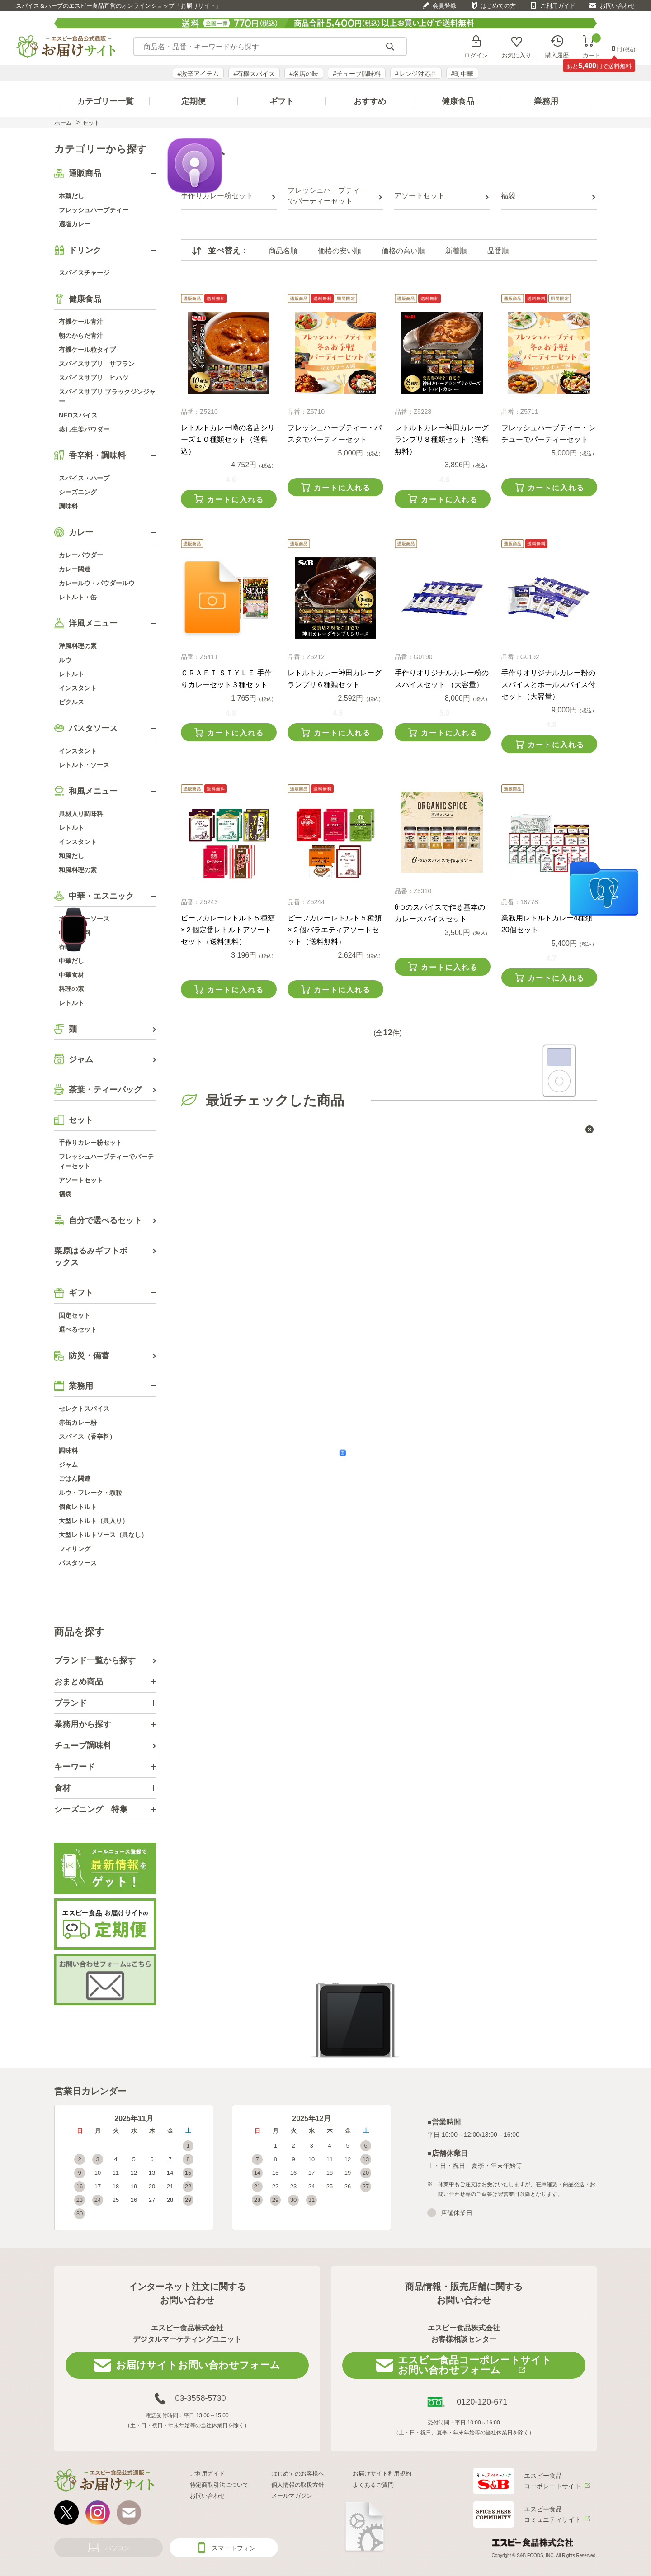 The width and height of the screenshot is (651, 2576). I want to click on access clipboard manager settings, so click(343, 1453).